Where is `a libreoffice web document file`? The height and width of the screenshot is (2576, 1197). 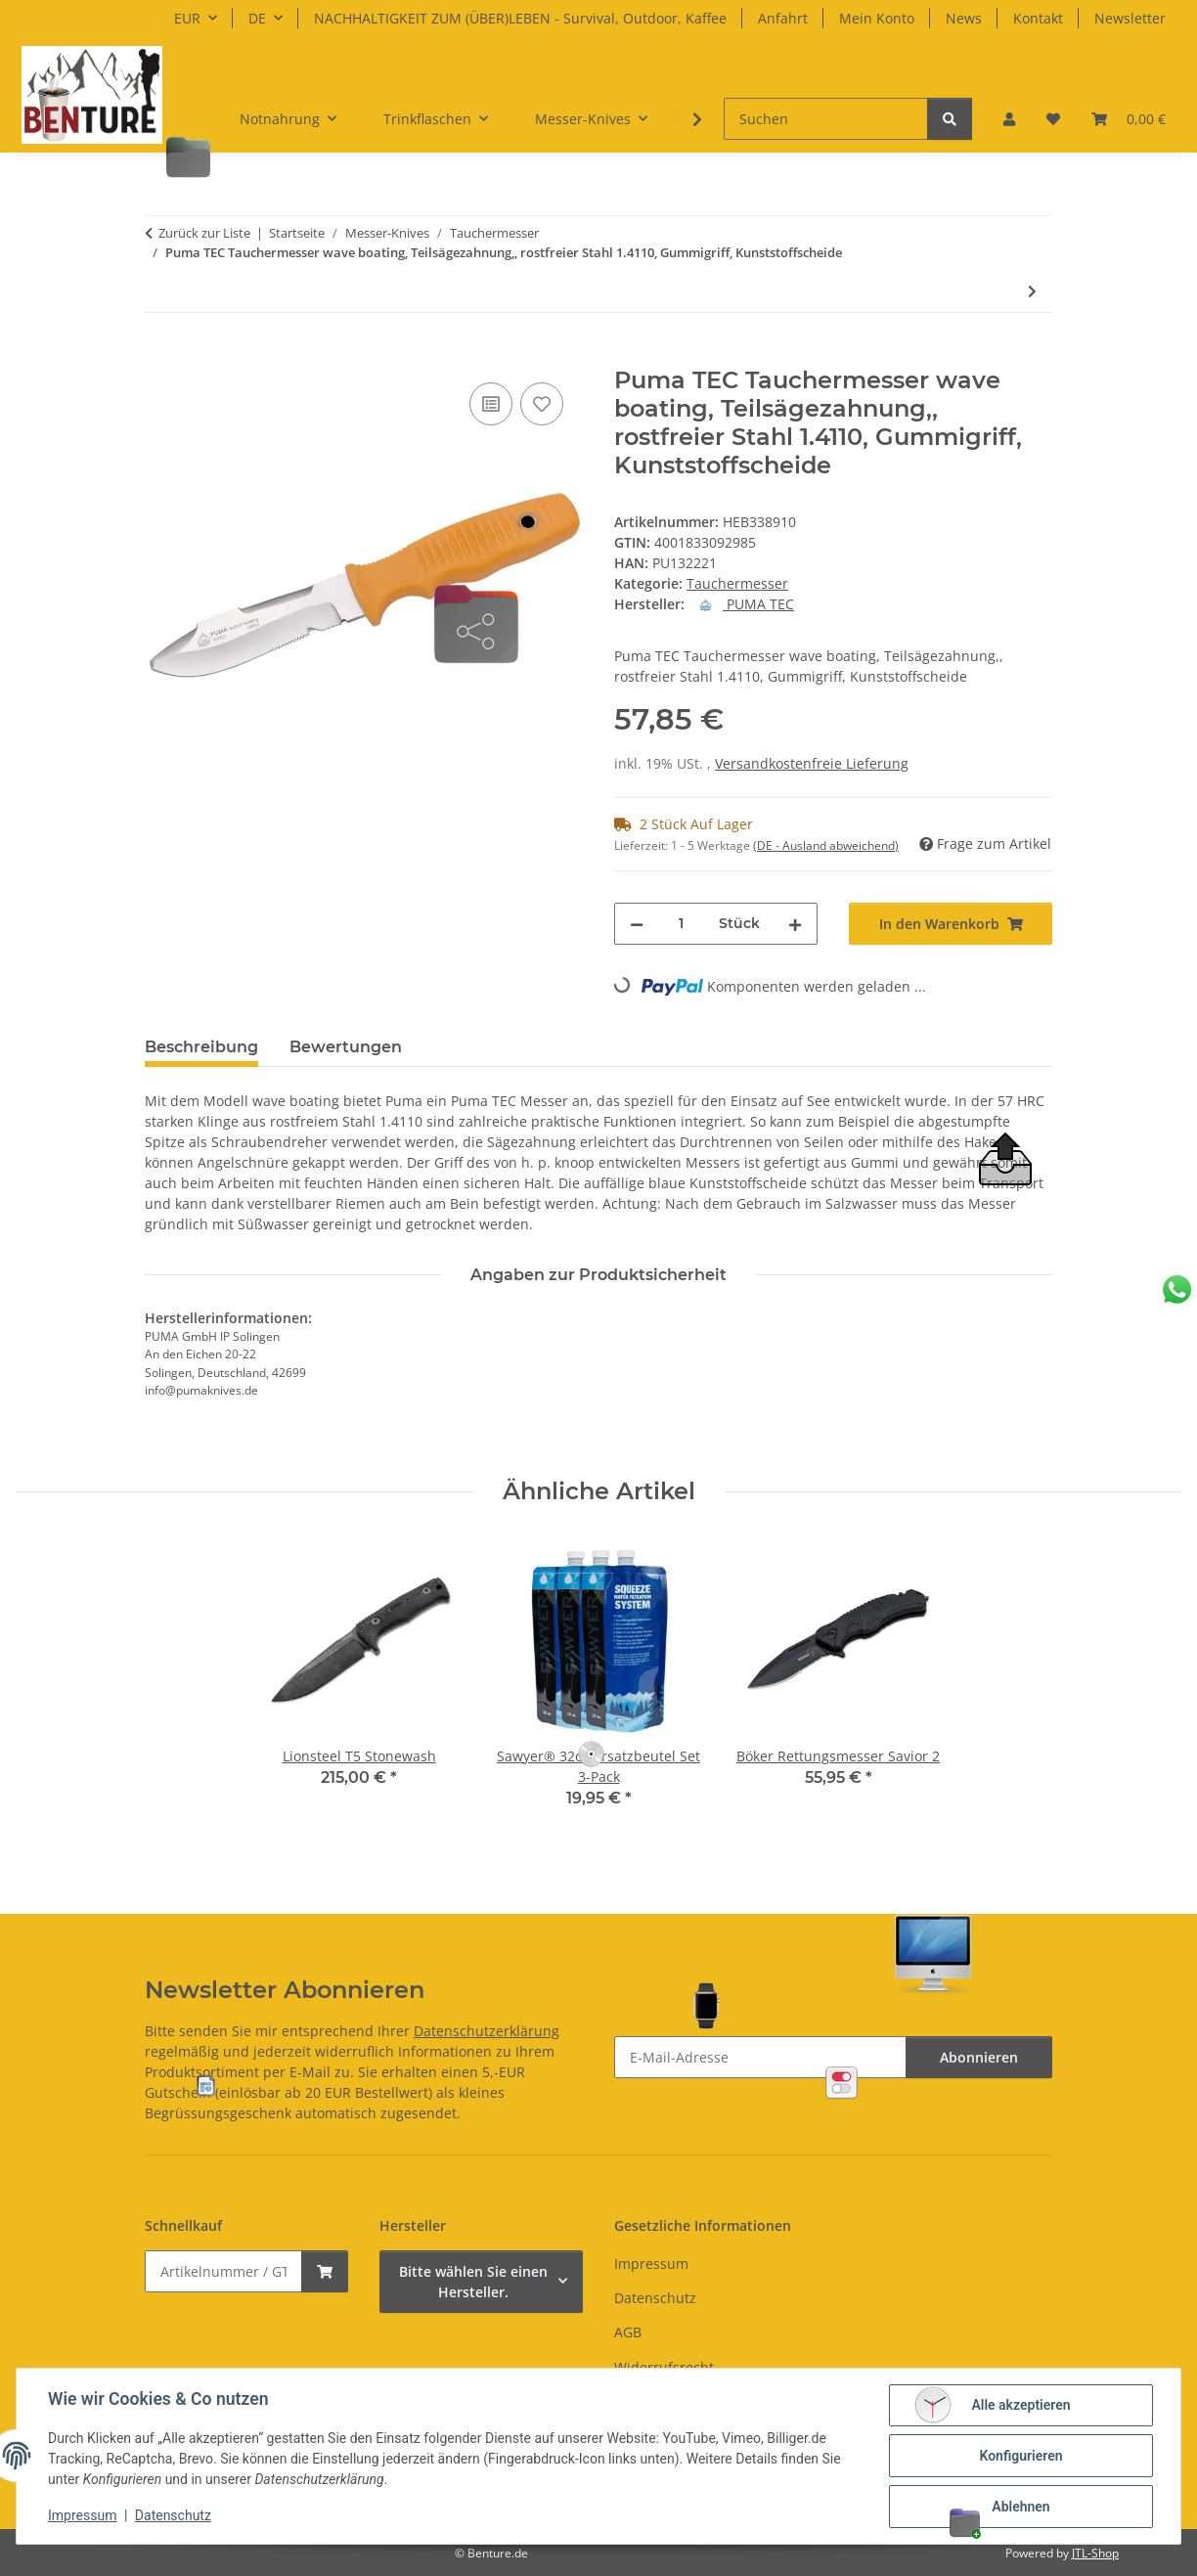
a libreoffice web document file is located at coordinates (205, 2085).